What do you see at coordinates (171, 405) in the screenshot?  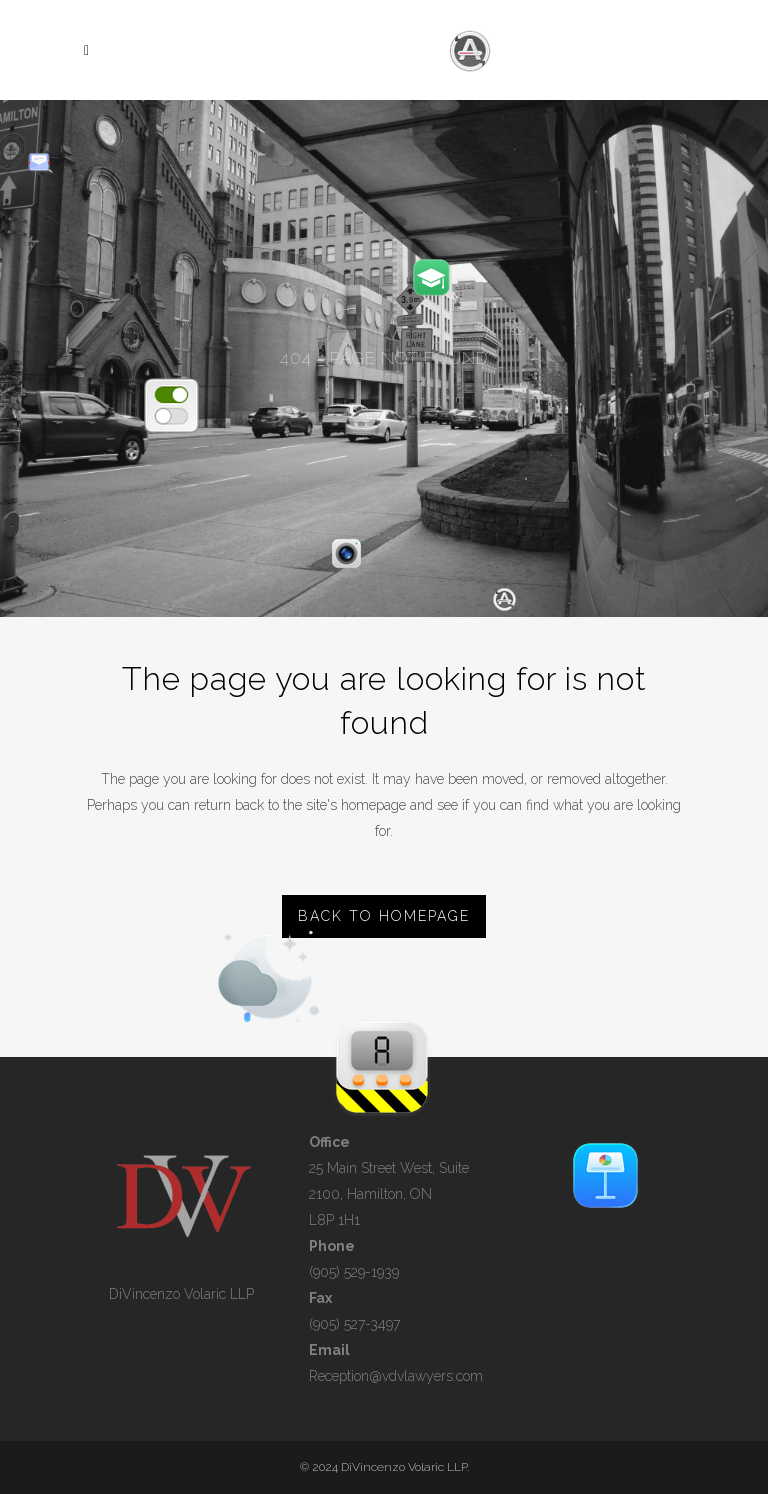 I see `open gnome tweaks application` at bounding box center [171, 405].